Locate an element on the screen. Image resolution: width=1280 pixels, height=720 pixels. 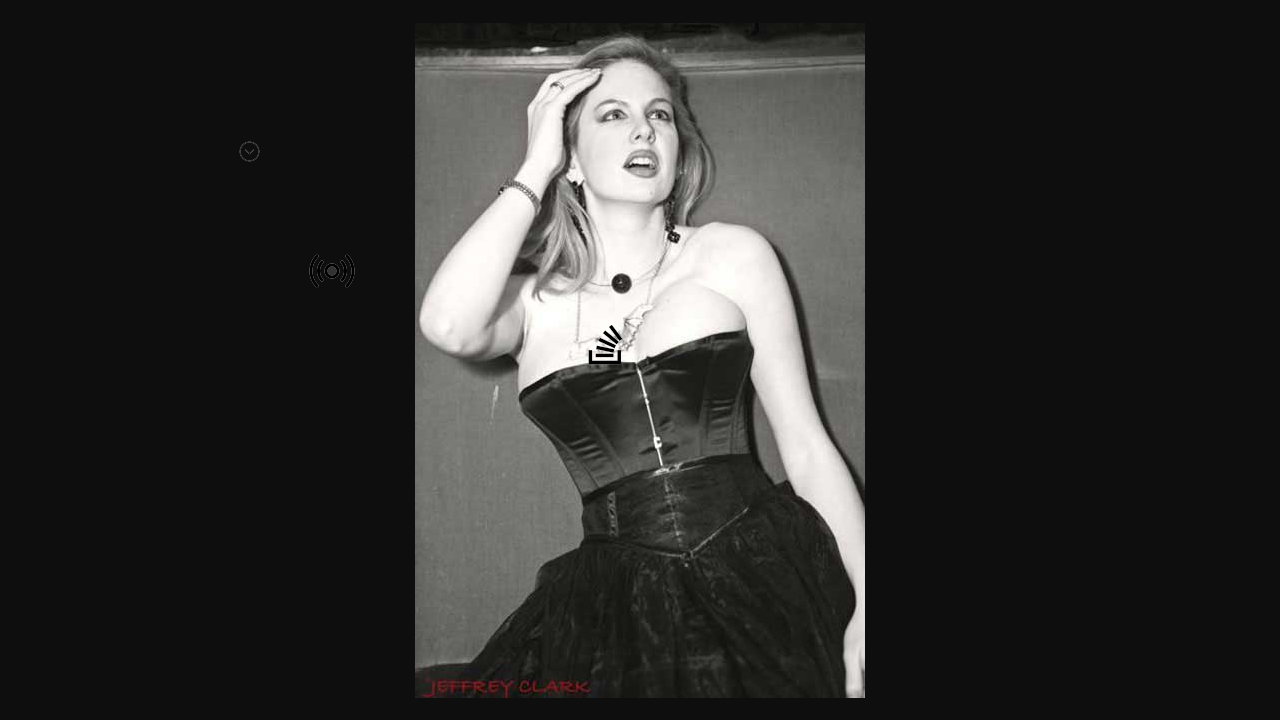
start a live broadcast or stream is located at coordinates (332, 271).